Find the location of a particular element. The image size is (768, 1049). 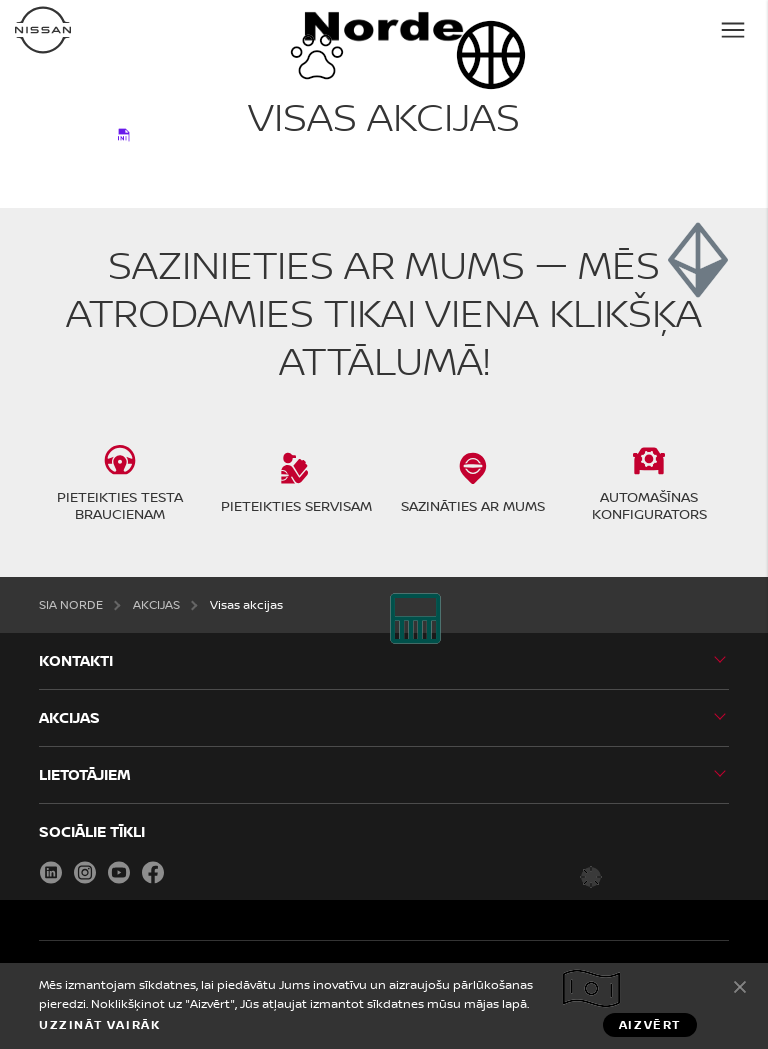

access pet-related features or settings is located at coordinates (317, 57).